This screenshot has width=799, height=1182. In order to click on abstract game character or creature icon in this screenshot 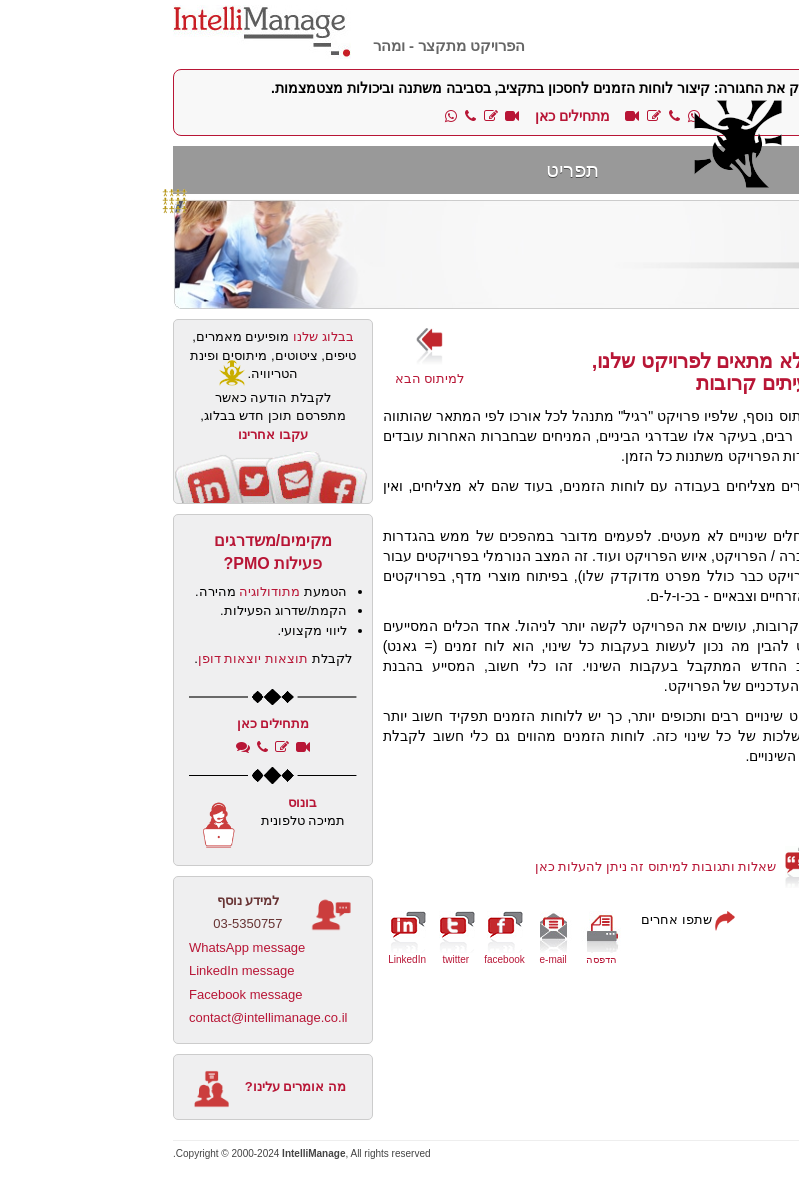, I will do `click(232, 373)`.